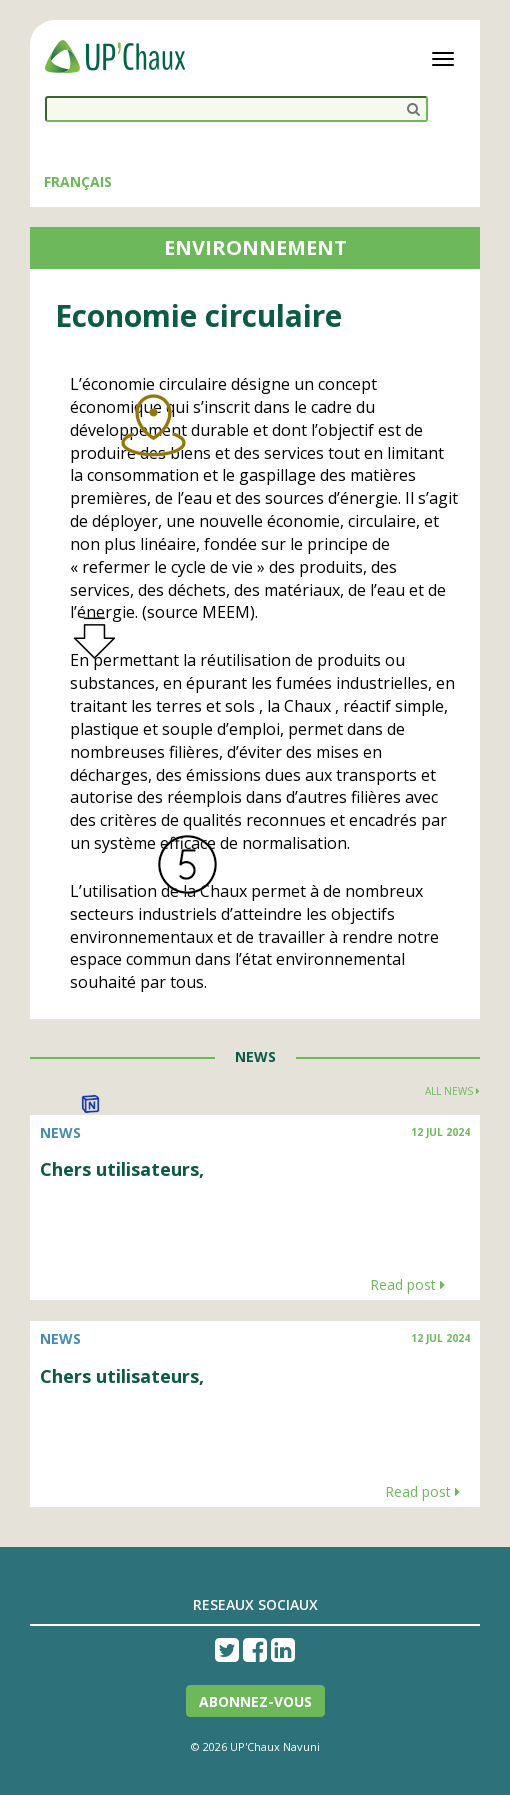 This screenshot has height=1795, width=510. Describe the element at coordinates (187, 864) in the screenshot. I see `indicates step 5 in a multi-step process` at that location.